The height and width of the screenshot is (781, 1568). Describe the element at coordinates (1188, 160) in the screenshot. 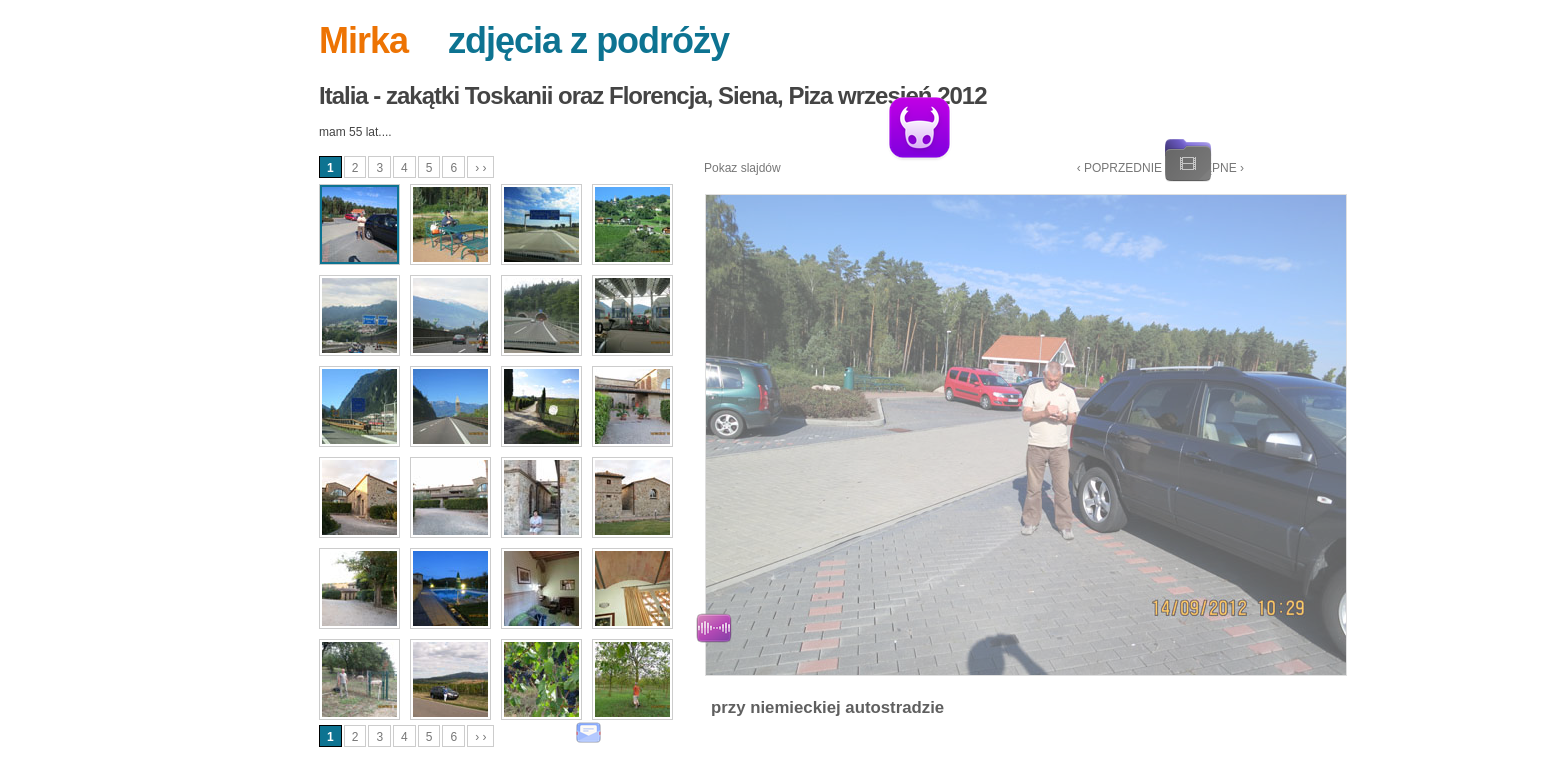

I see `open your videos folder` at that location.